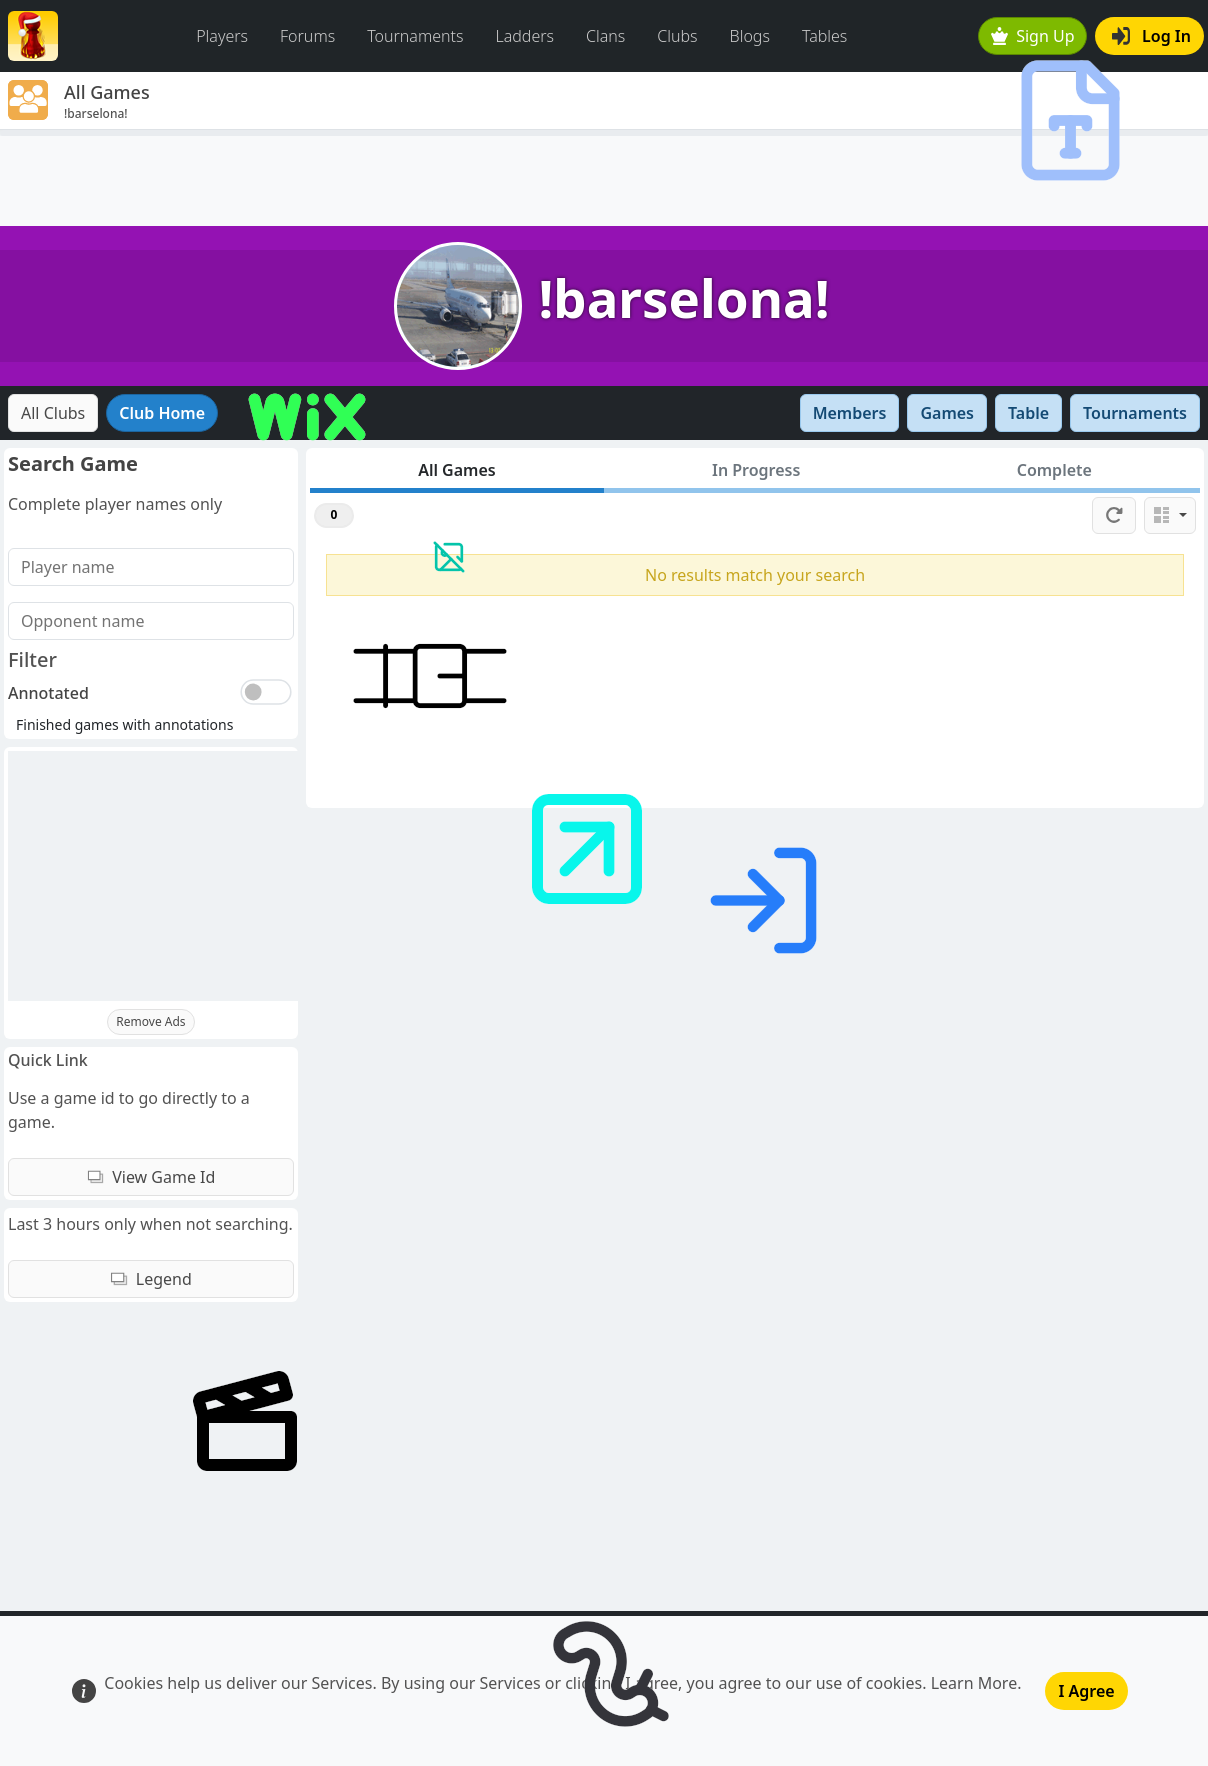  Describe the element at coordinates (763, 900) in the screenshot. I see `sign in to your account` at that location.